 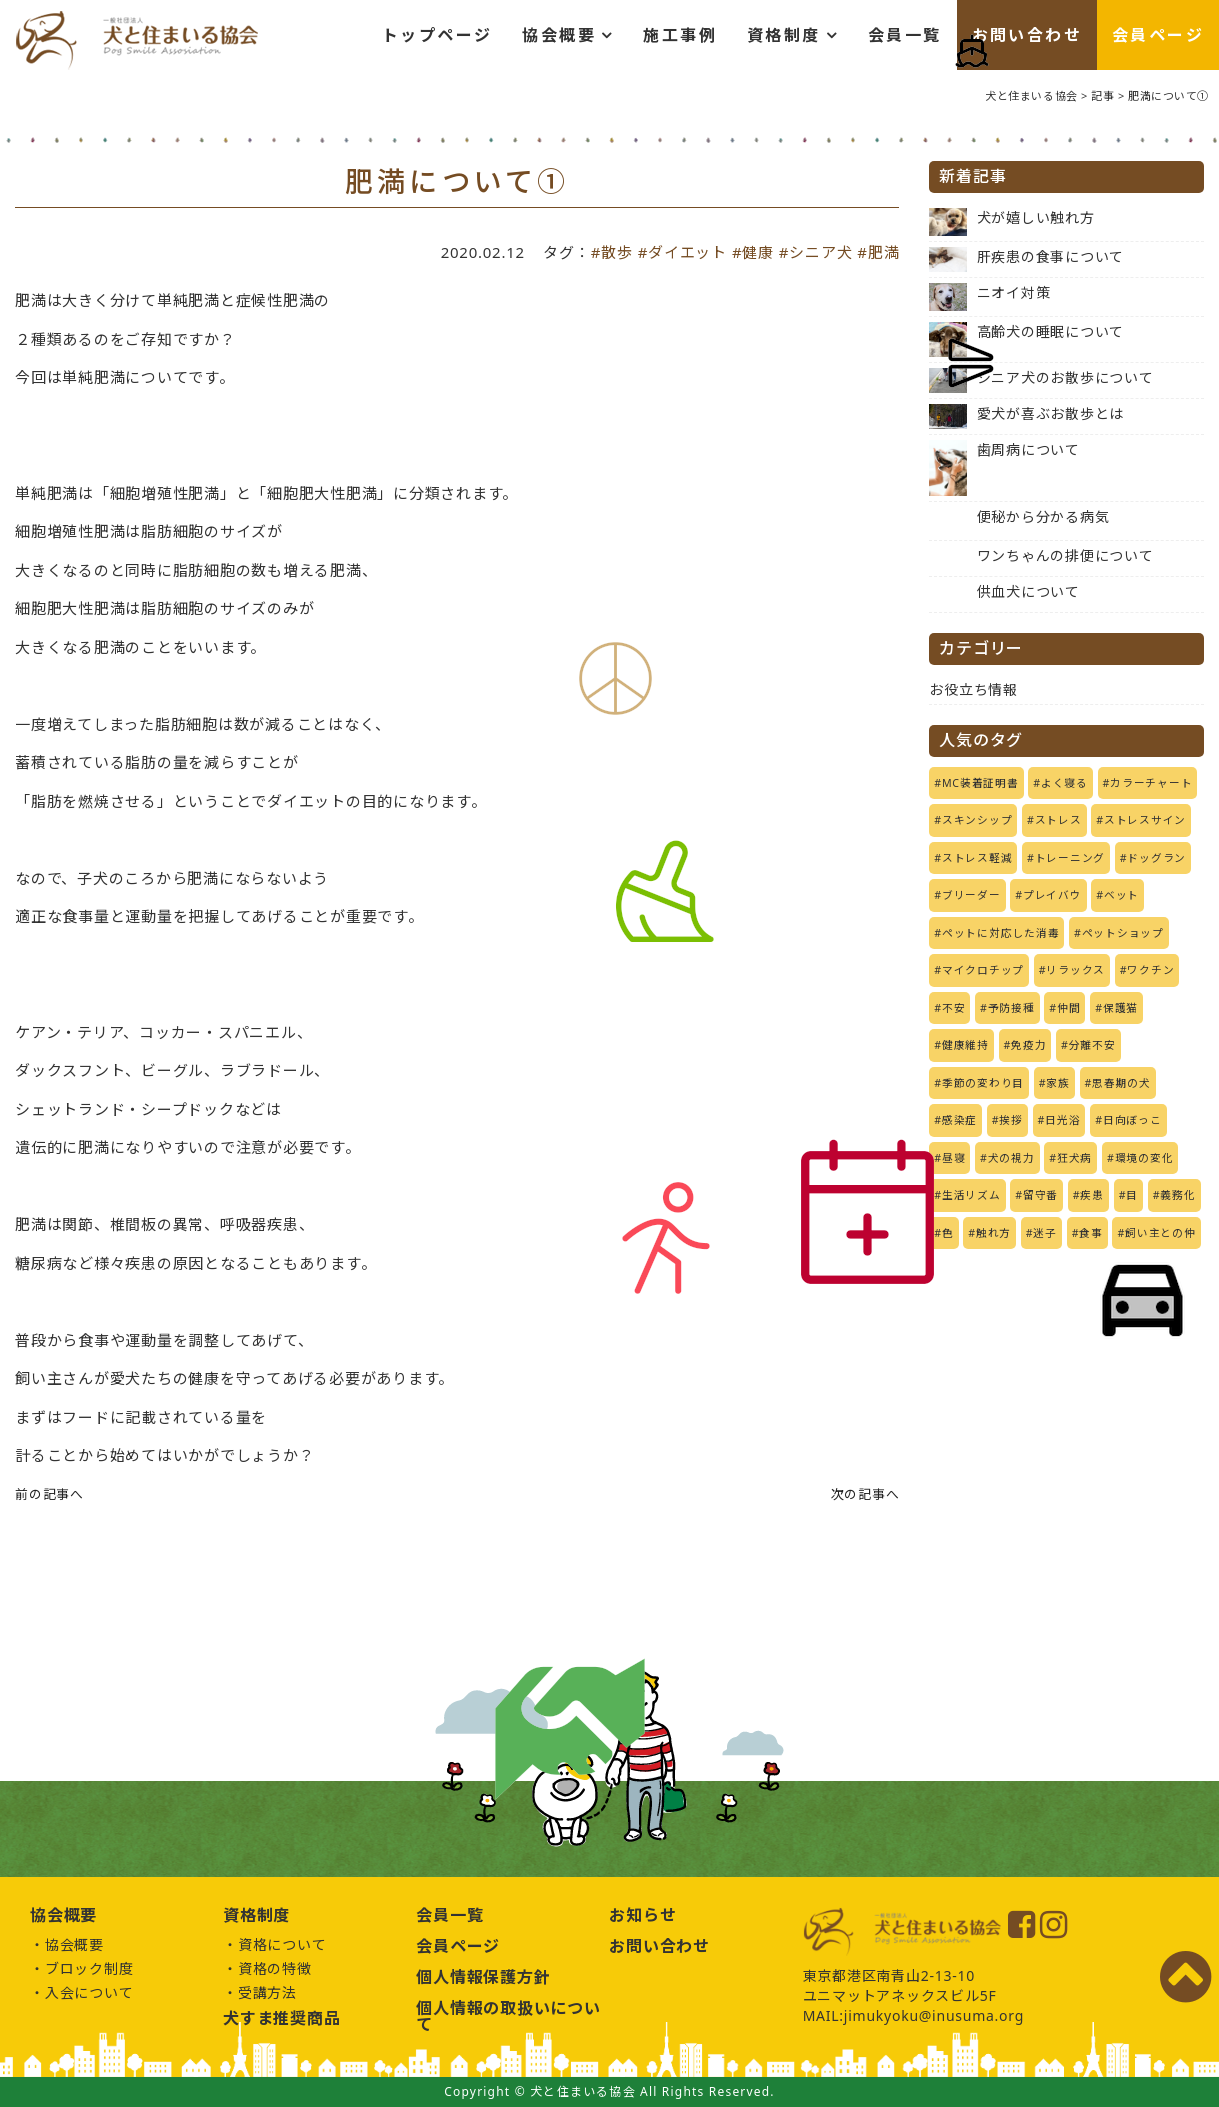 I want to click on access help or support resources, so click(x=570, y=1725).